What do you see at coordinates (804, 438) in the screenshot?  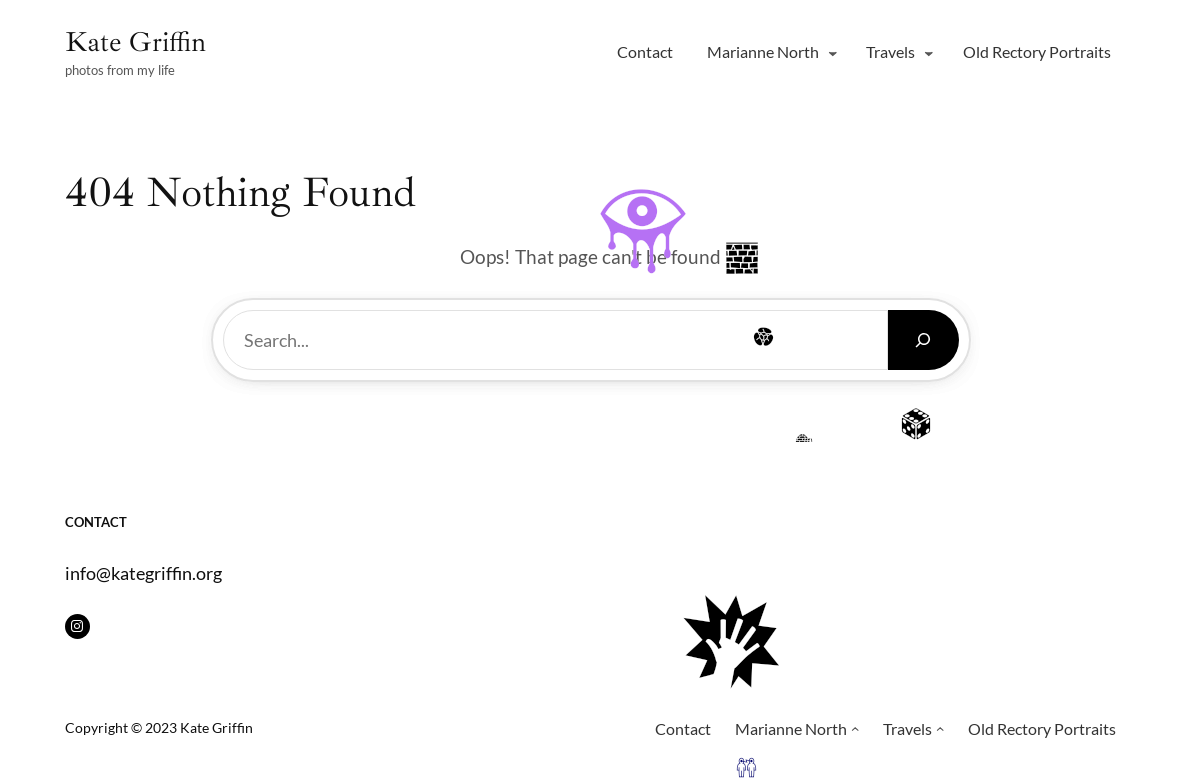 I see `winter or arctic themed content` at bounding box center [804, 438].